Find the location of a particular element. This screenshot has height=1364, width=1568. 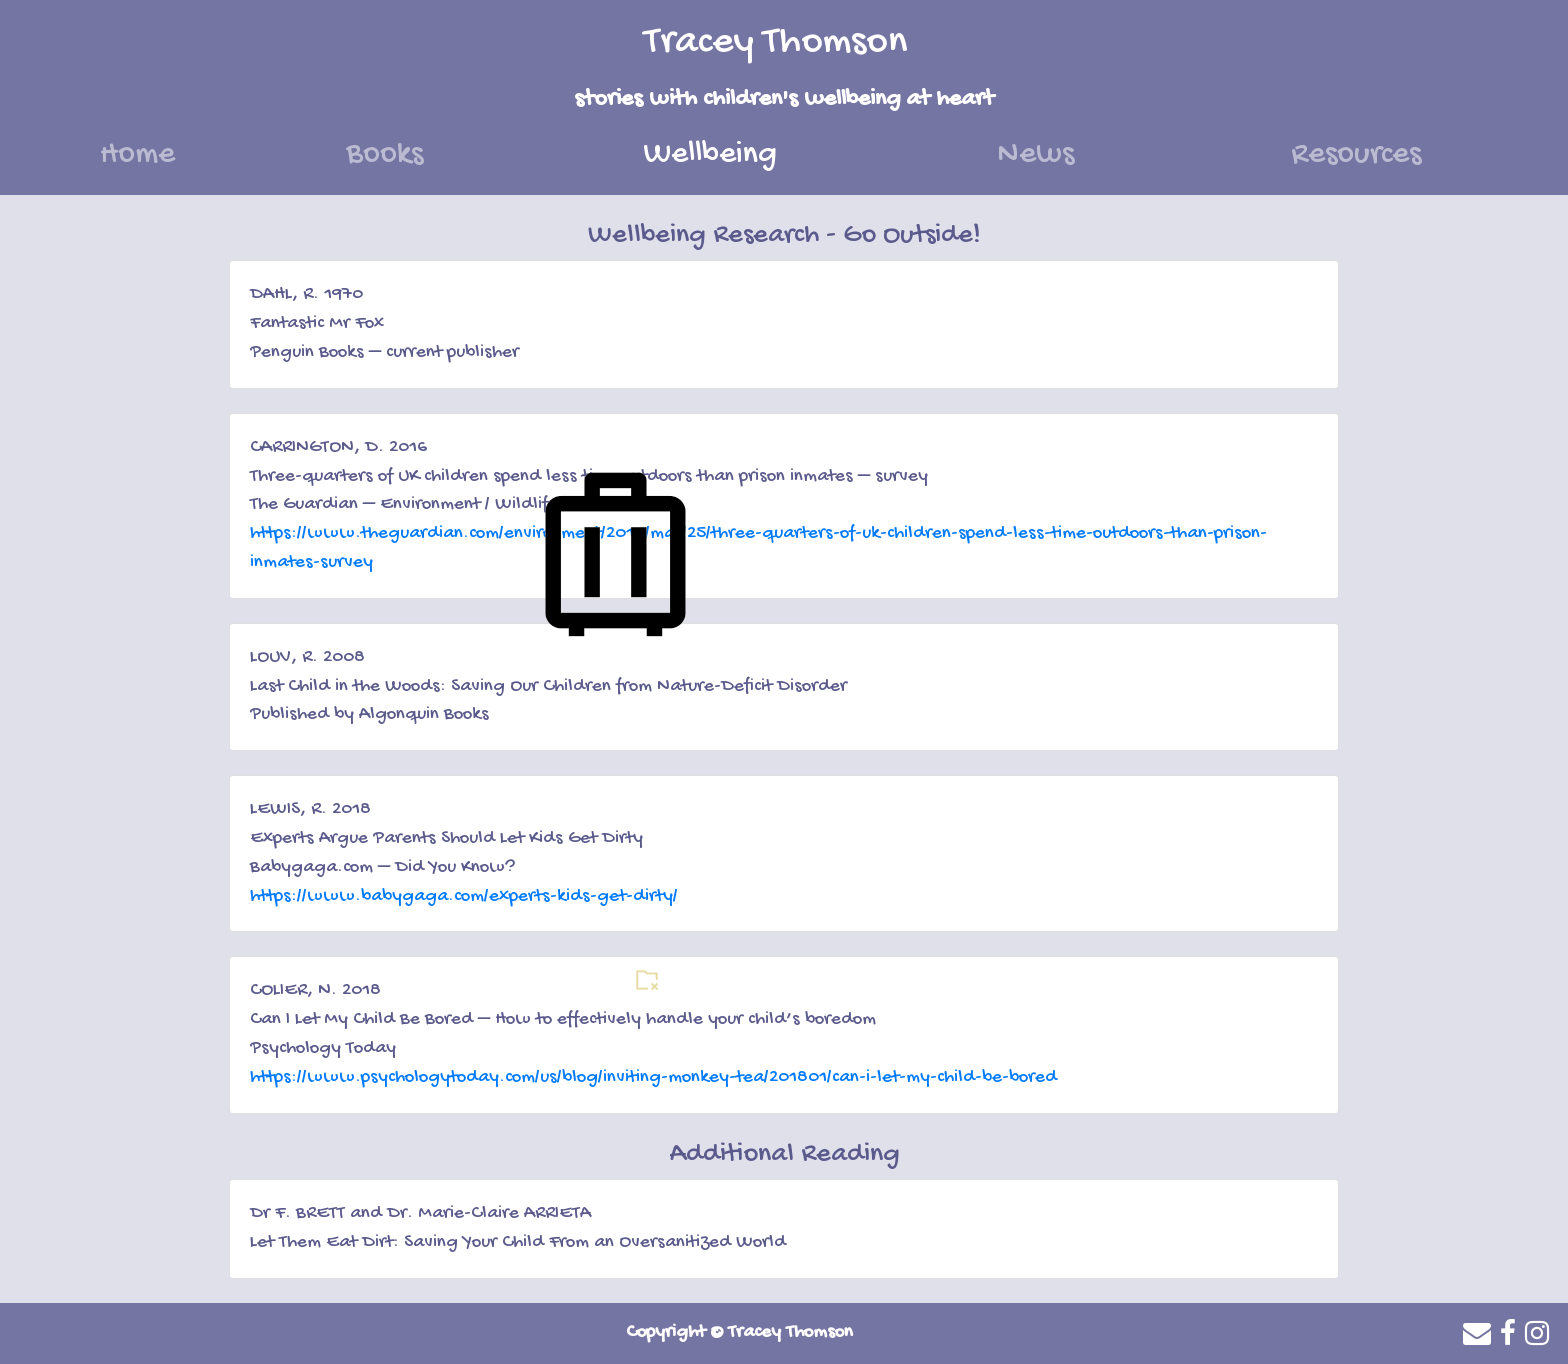

access travel or trip planning features is located at coordinates (615, 550).